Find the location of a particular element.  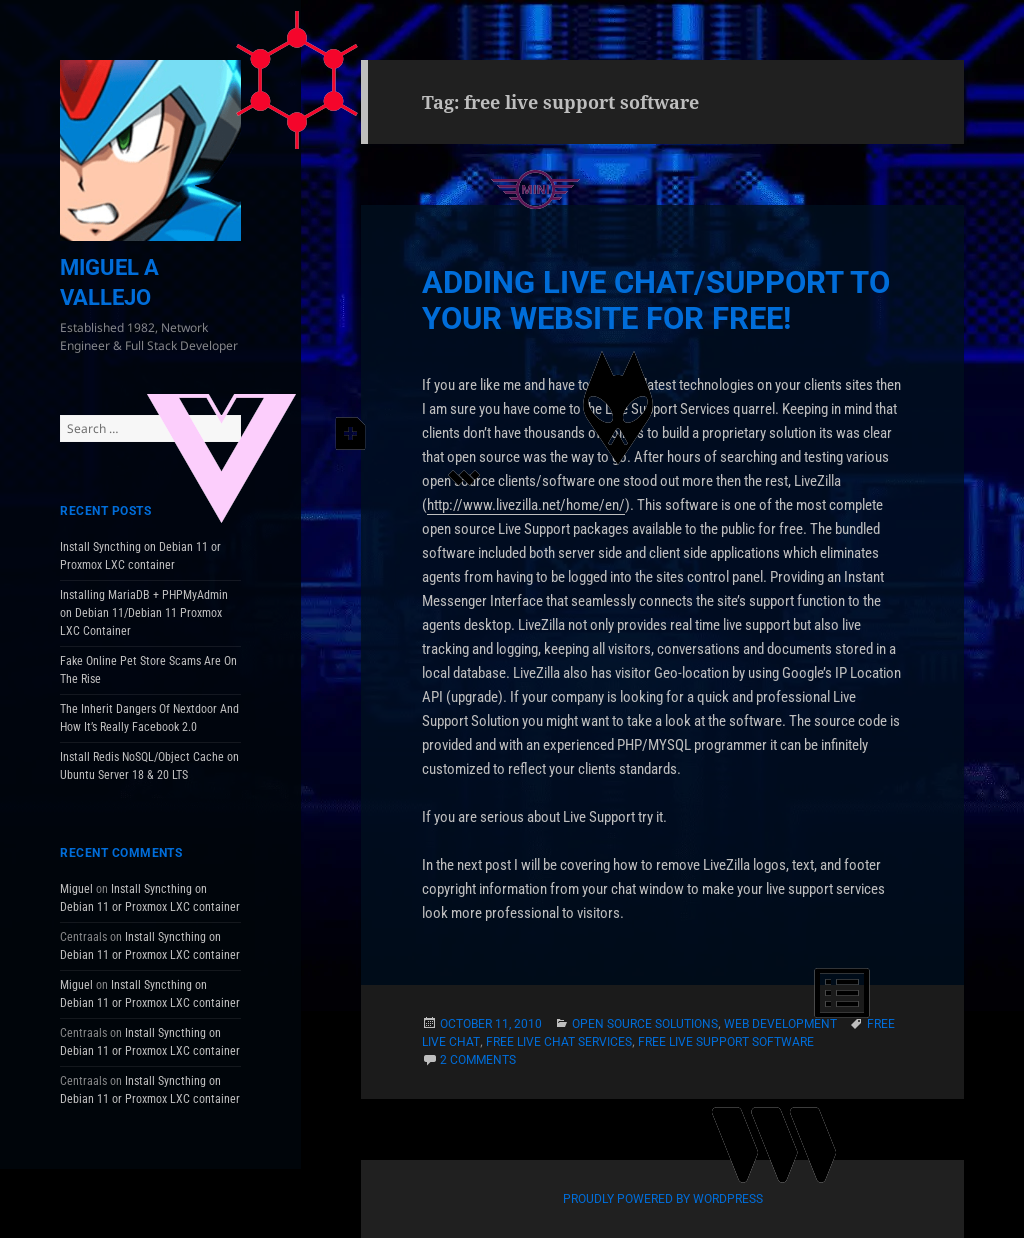

create a new file is located at coordinates (350, 433).